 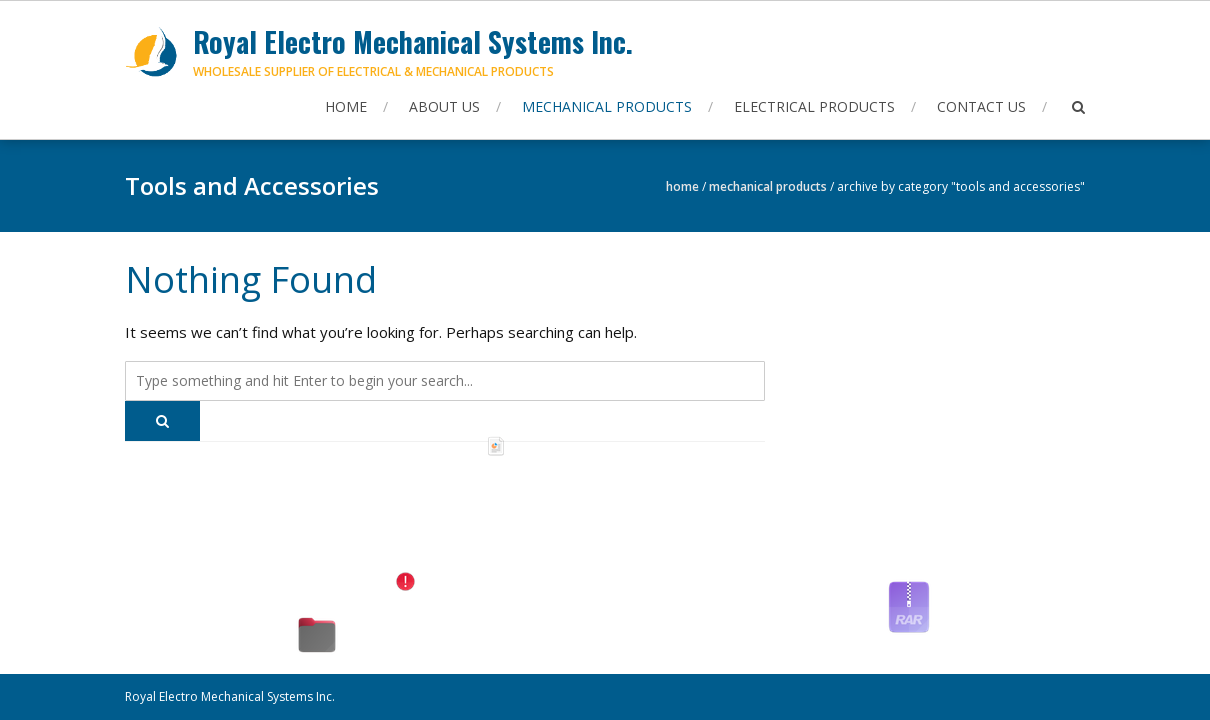 What do you see at coordinates (496, 446) in the screenshot?
I see `open a presentation file` at bounding box center [496, 446].